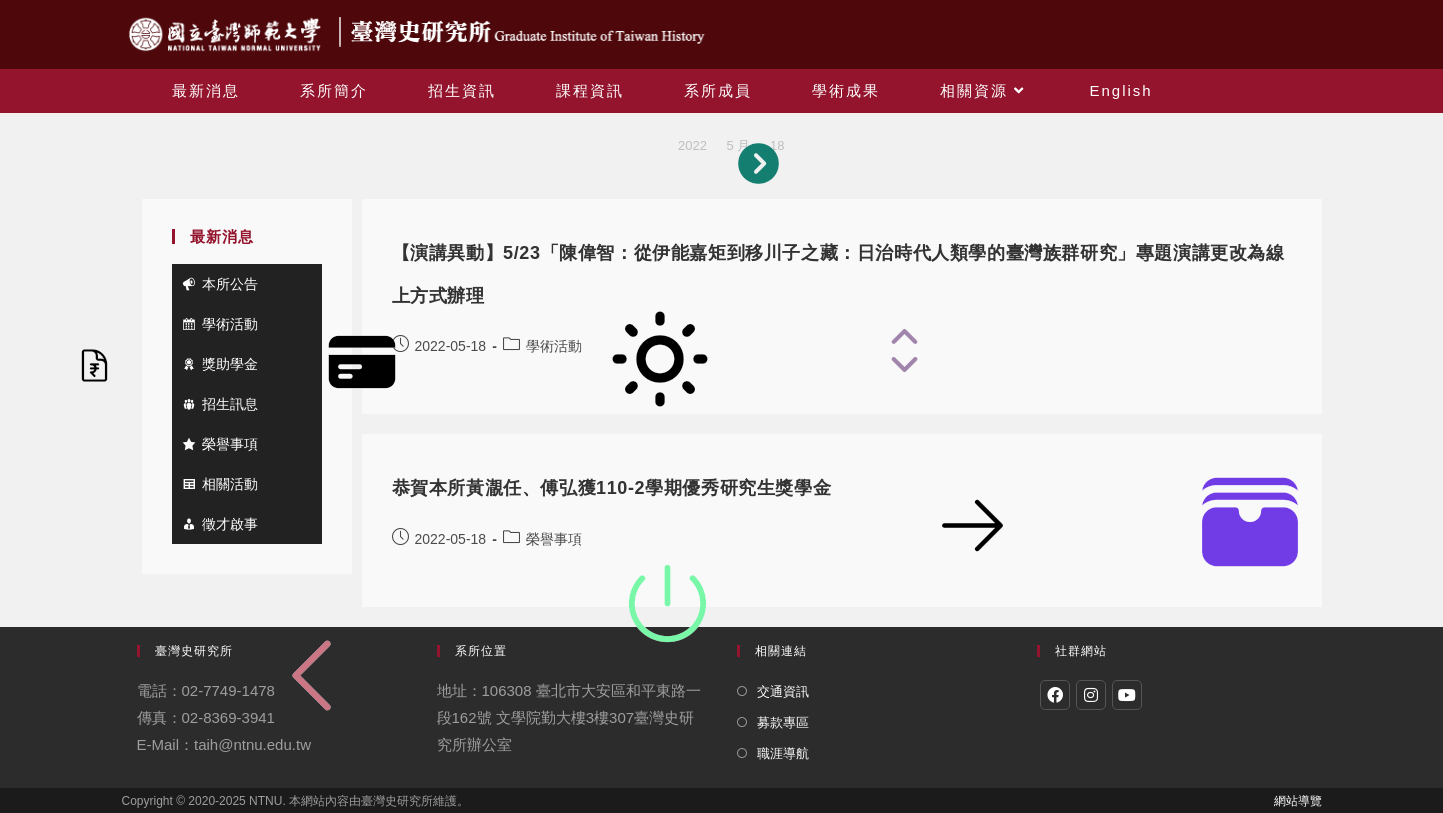 The height and width of the screenshot is (813, 1443). What do you see at coordinates (362, 362) in the screenshot?
I see `access payment methods` at bounding box center [362, 362].